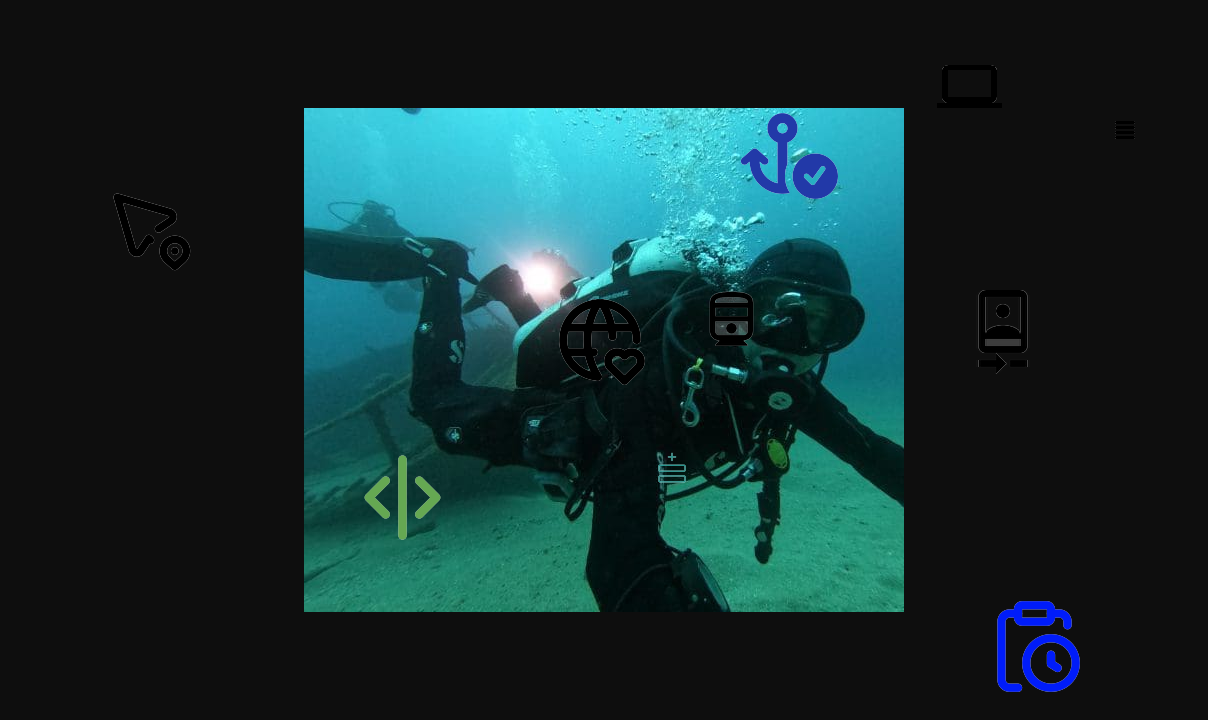  What do you see at coordinates (1125, 130) in the screenshot?
I see `view content in headline or list format` at bounding box center [1125, 130].